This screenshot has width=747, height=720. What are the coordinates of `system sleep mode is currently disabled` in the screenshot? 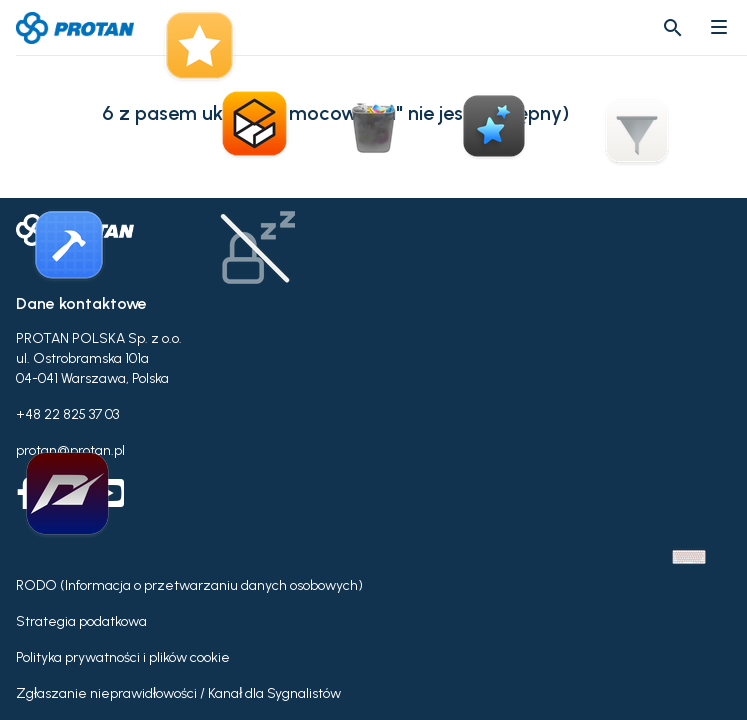 It's located at (257, 247).